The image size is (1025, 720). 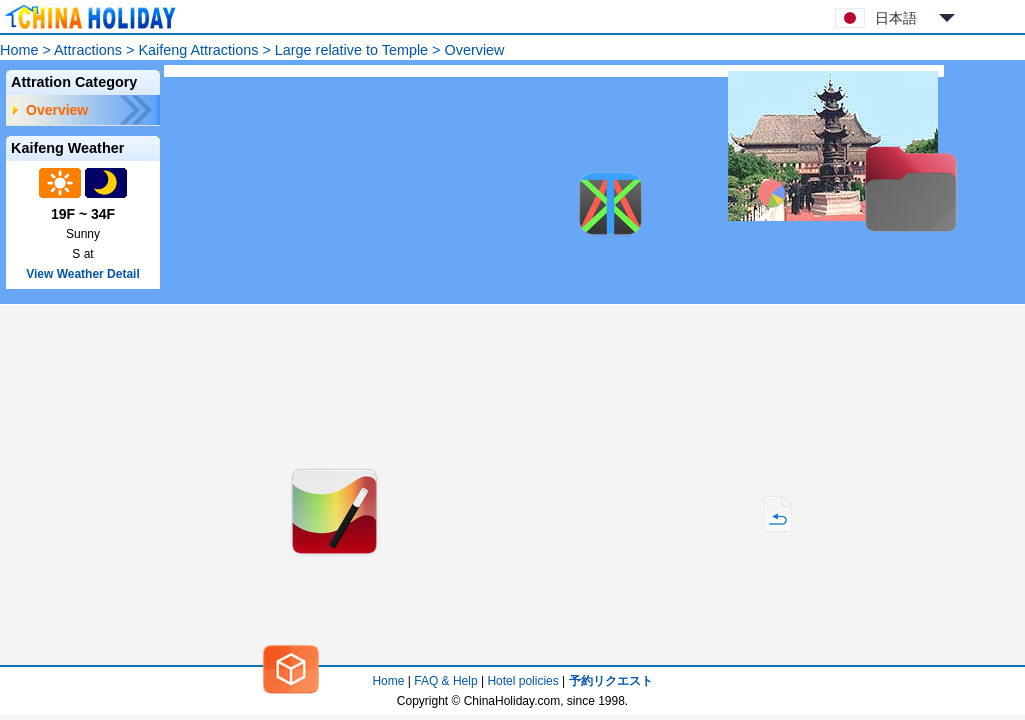 What do you see at coordinates (778, 514) in the screenshot?
I see `revert document to previous version` at bounding box center [778, 514].